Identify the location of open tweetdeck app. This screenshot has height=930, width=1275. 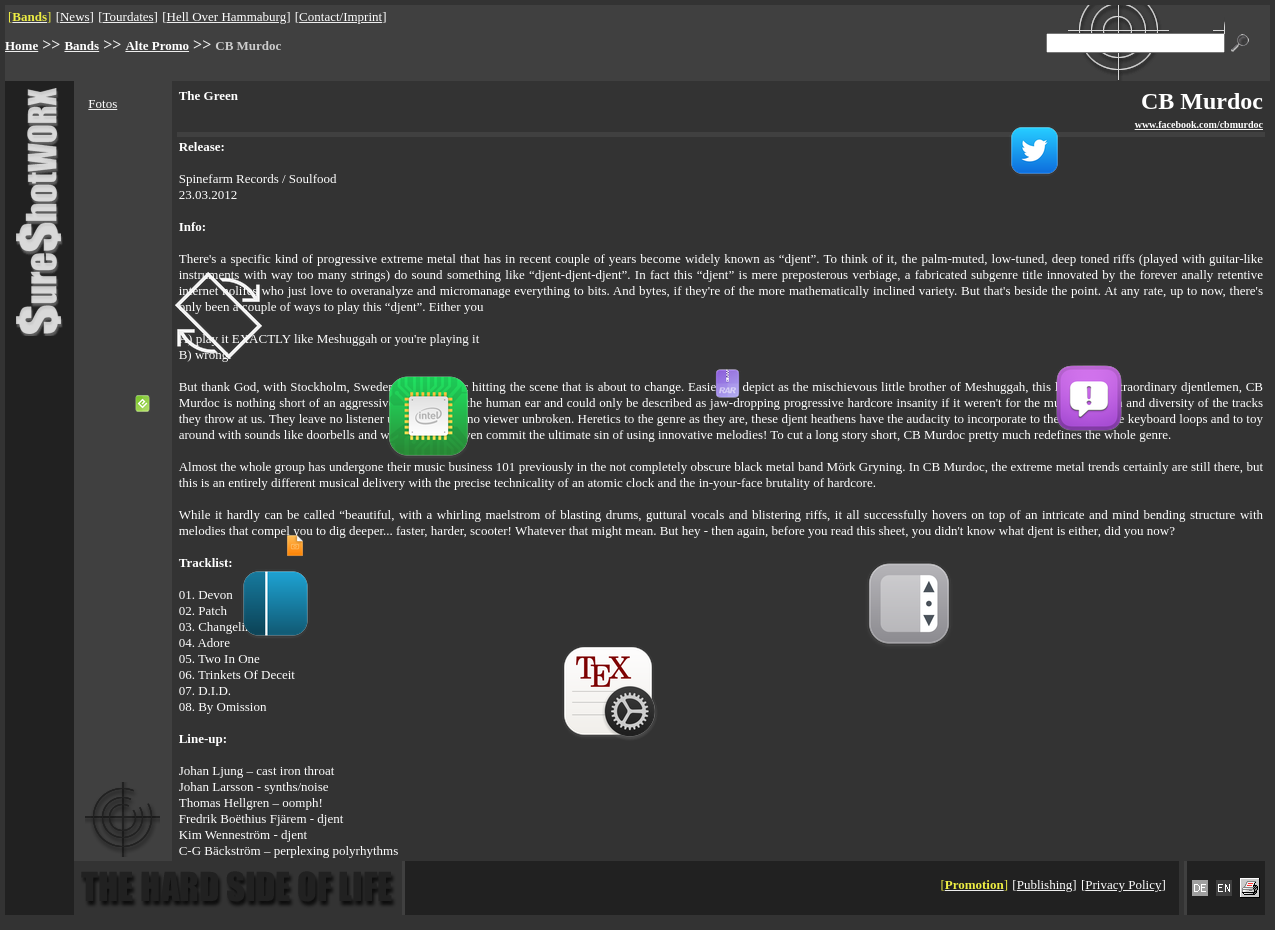
(1034, 150).